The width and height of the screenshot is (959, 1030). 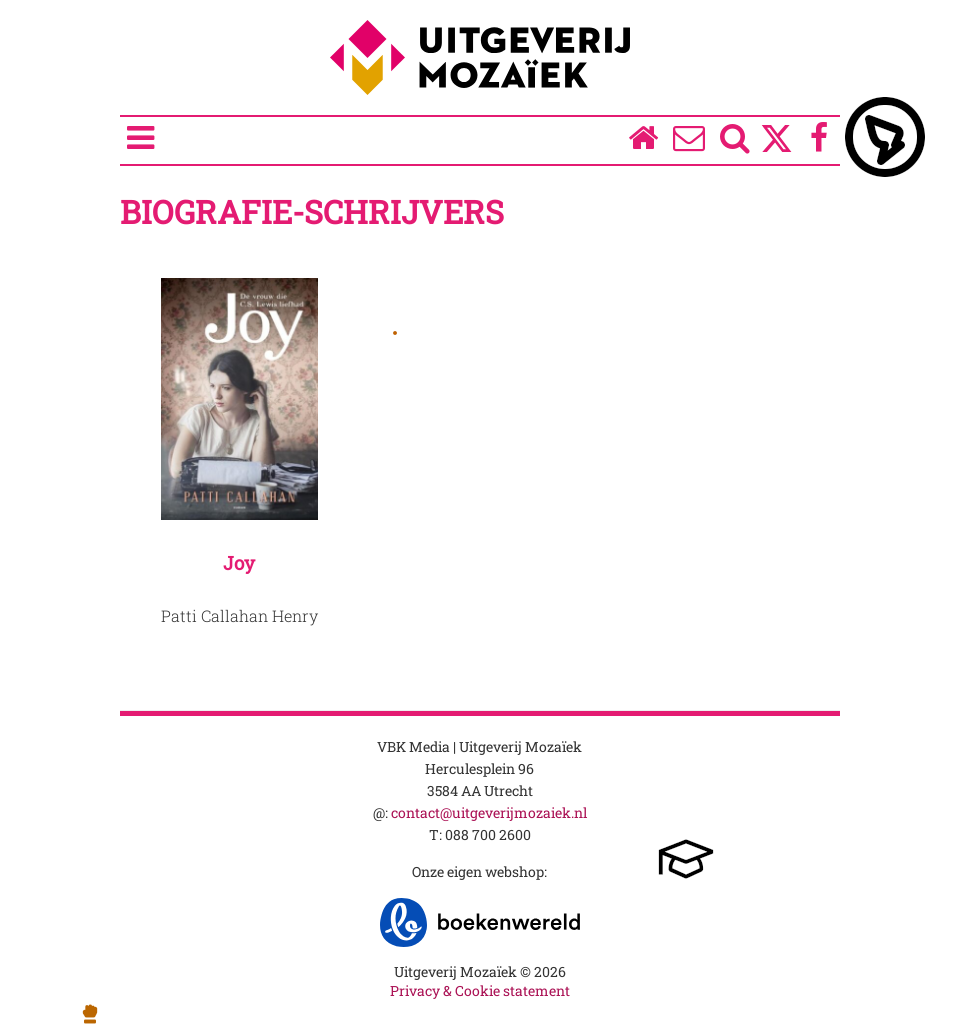 What do you see at coordinates (90, 1014) in the screenshot?
I see `indicates a fist bump or greeting gesture` at bounding box center [90, 1014].